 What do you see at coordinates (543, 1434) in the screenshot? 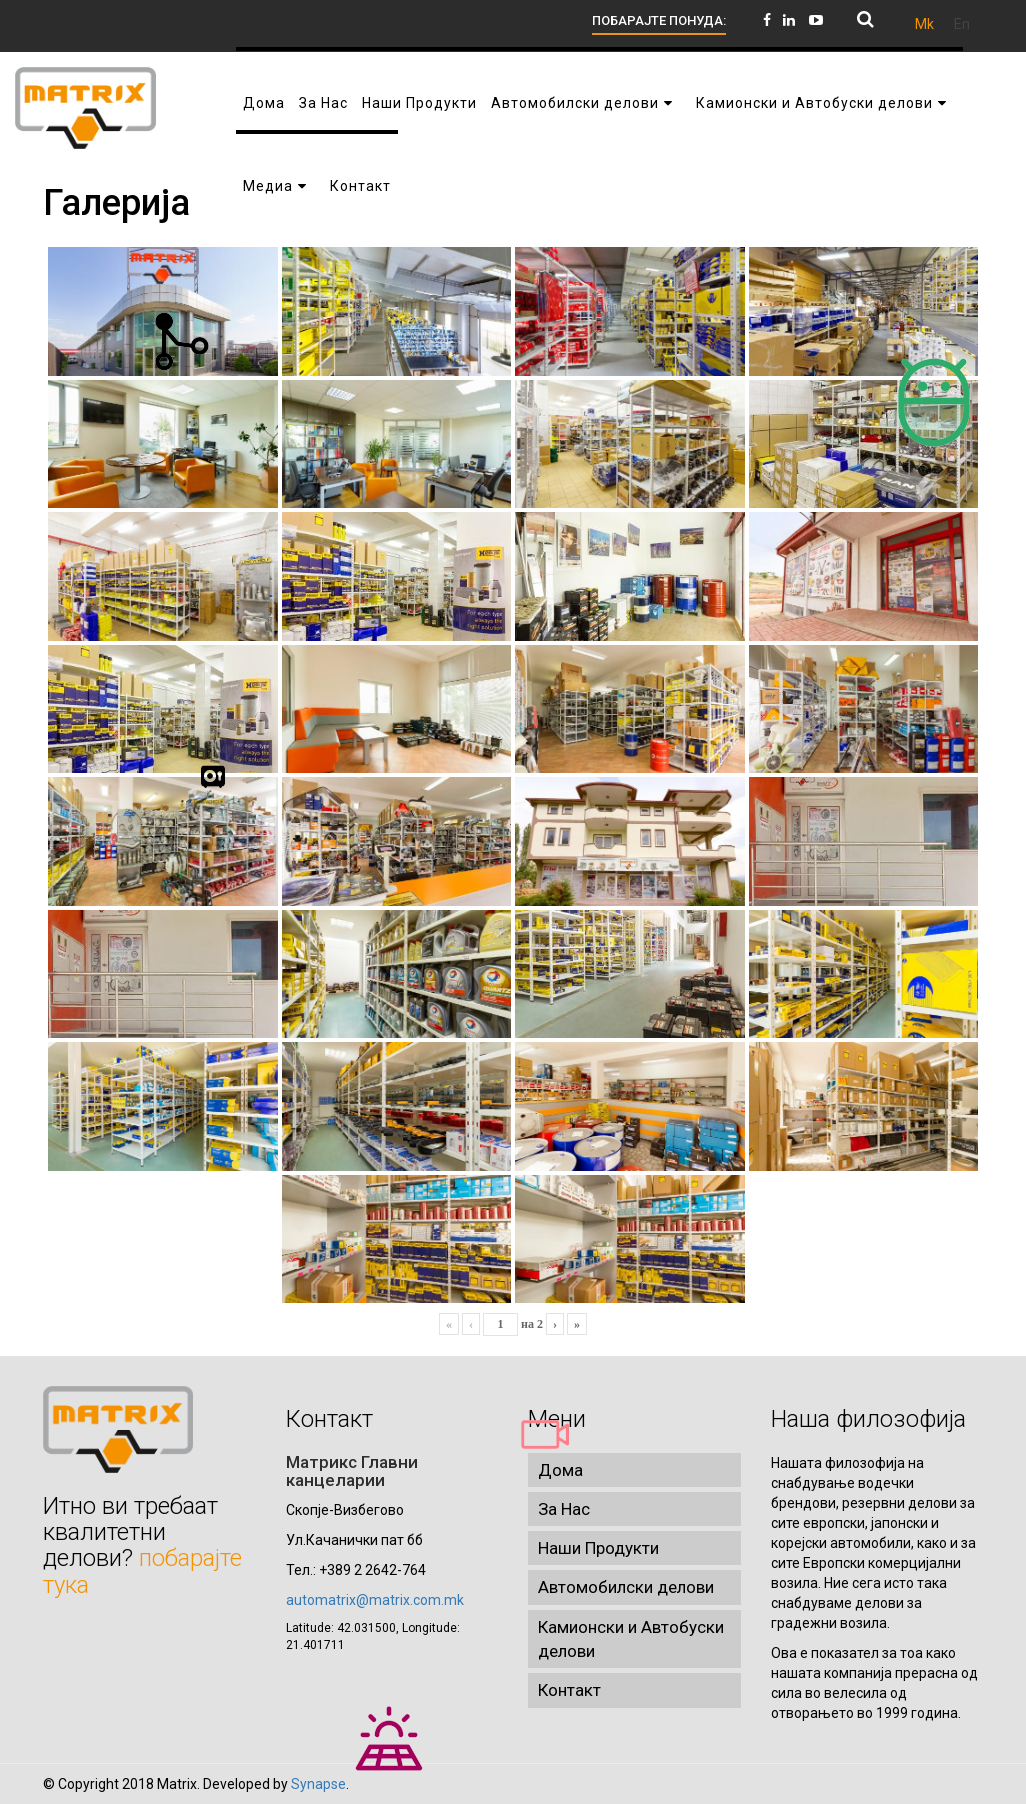
I see `start a video call` at bounding box center [543, 1434].